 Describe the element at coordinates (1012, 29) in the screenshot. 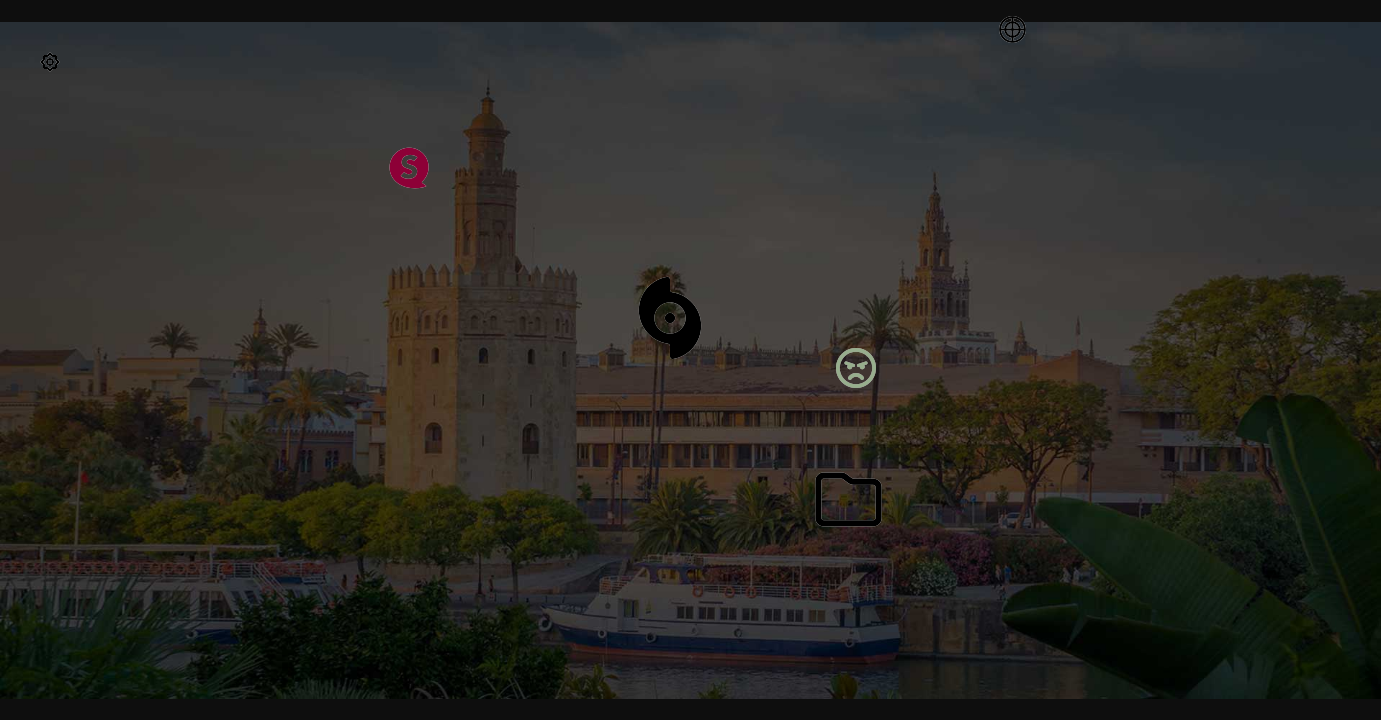

I see `view polar chart or radar graph data` at that location.